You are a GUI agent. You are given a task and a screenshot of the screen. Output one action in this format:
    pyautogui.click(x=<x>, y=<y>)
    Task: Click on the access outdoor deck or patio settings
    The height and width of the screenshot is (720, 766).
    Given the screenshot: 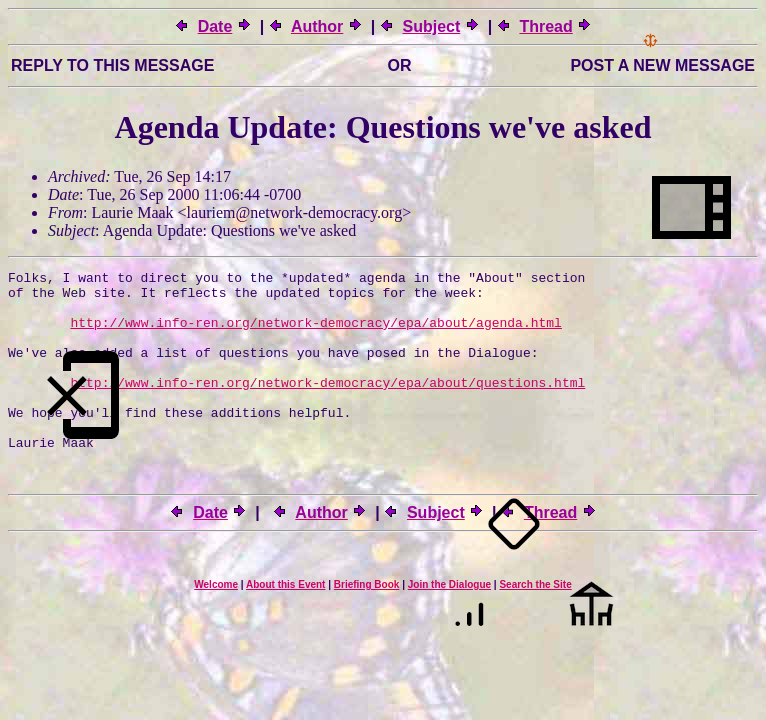 What is the action you would take?
    pyautogui.click(x=591, y=603)
    